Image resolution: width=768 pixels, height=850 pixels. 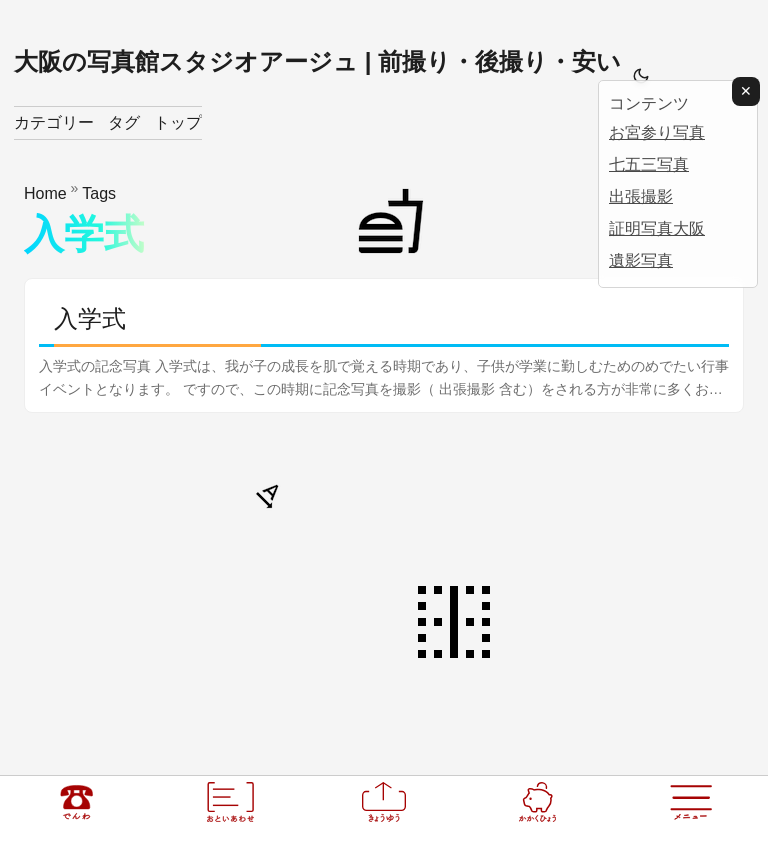 I want to click on add a vertical border to selected cells, so click(x=454, y=622).